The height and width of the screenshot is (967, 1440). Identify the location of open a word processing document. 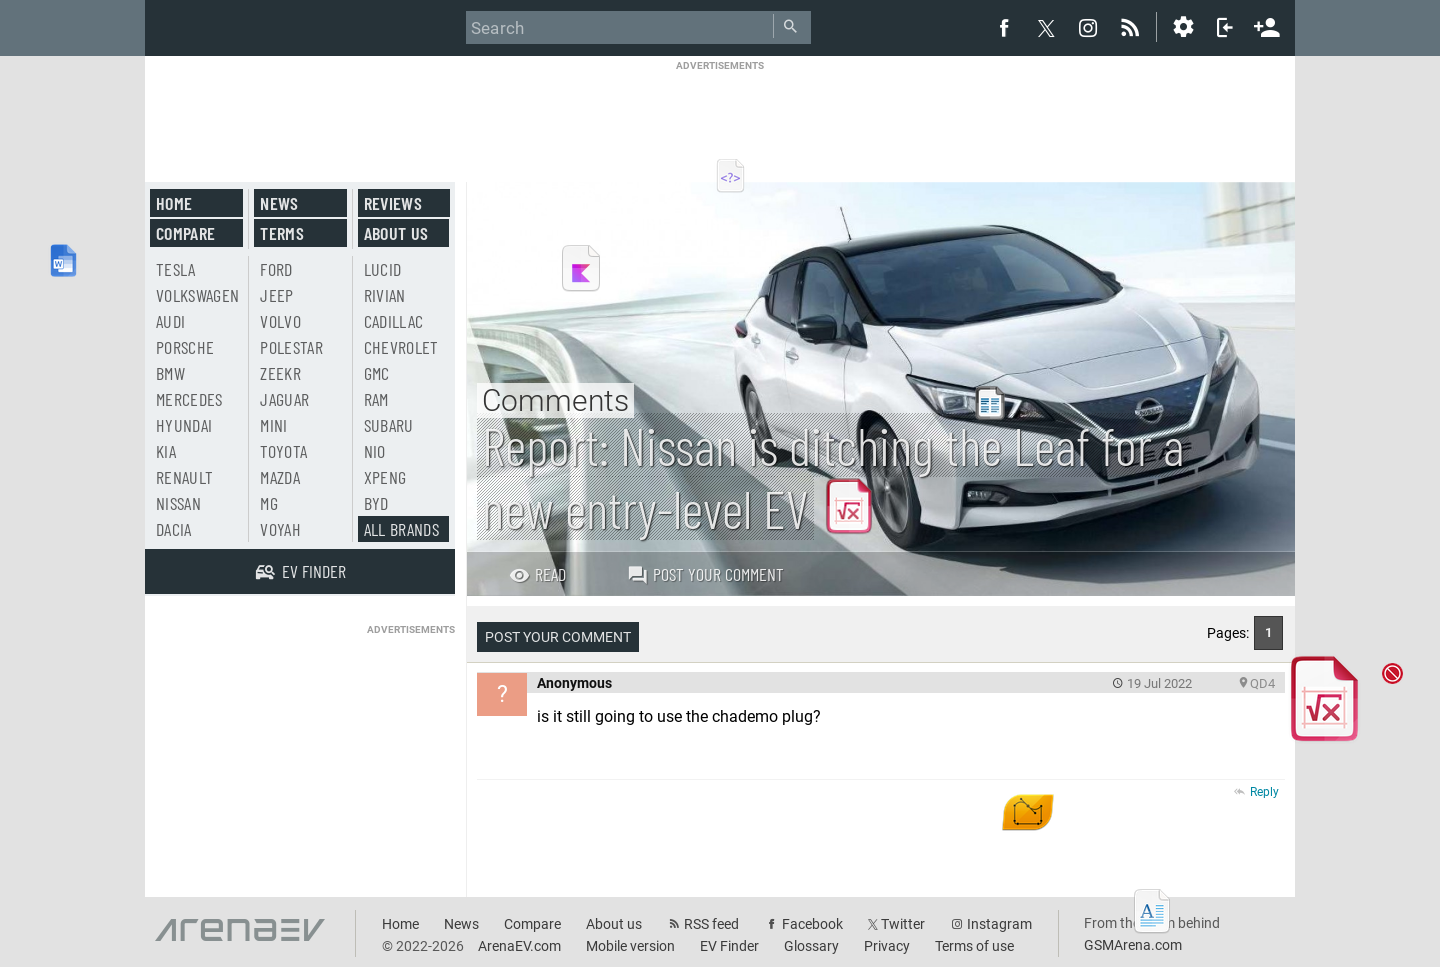
(1152, 911).